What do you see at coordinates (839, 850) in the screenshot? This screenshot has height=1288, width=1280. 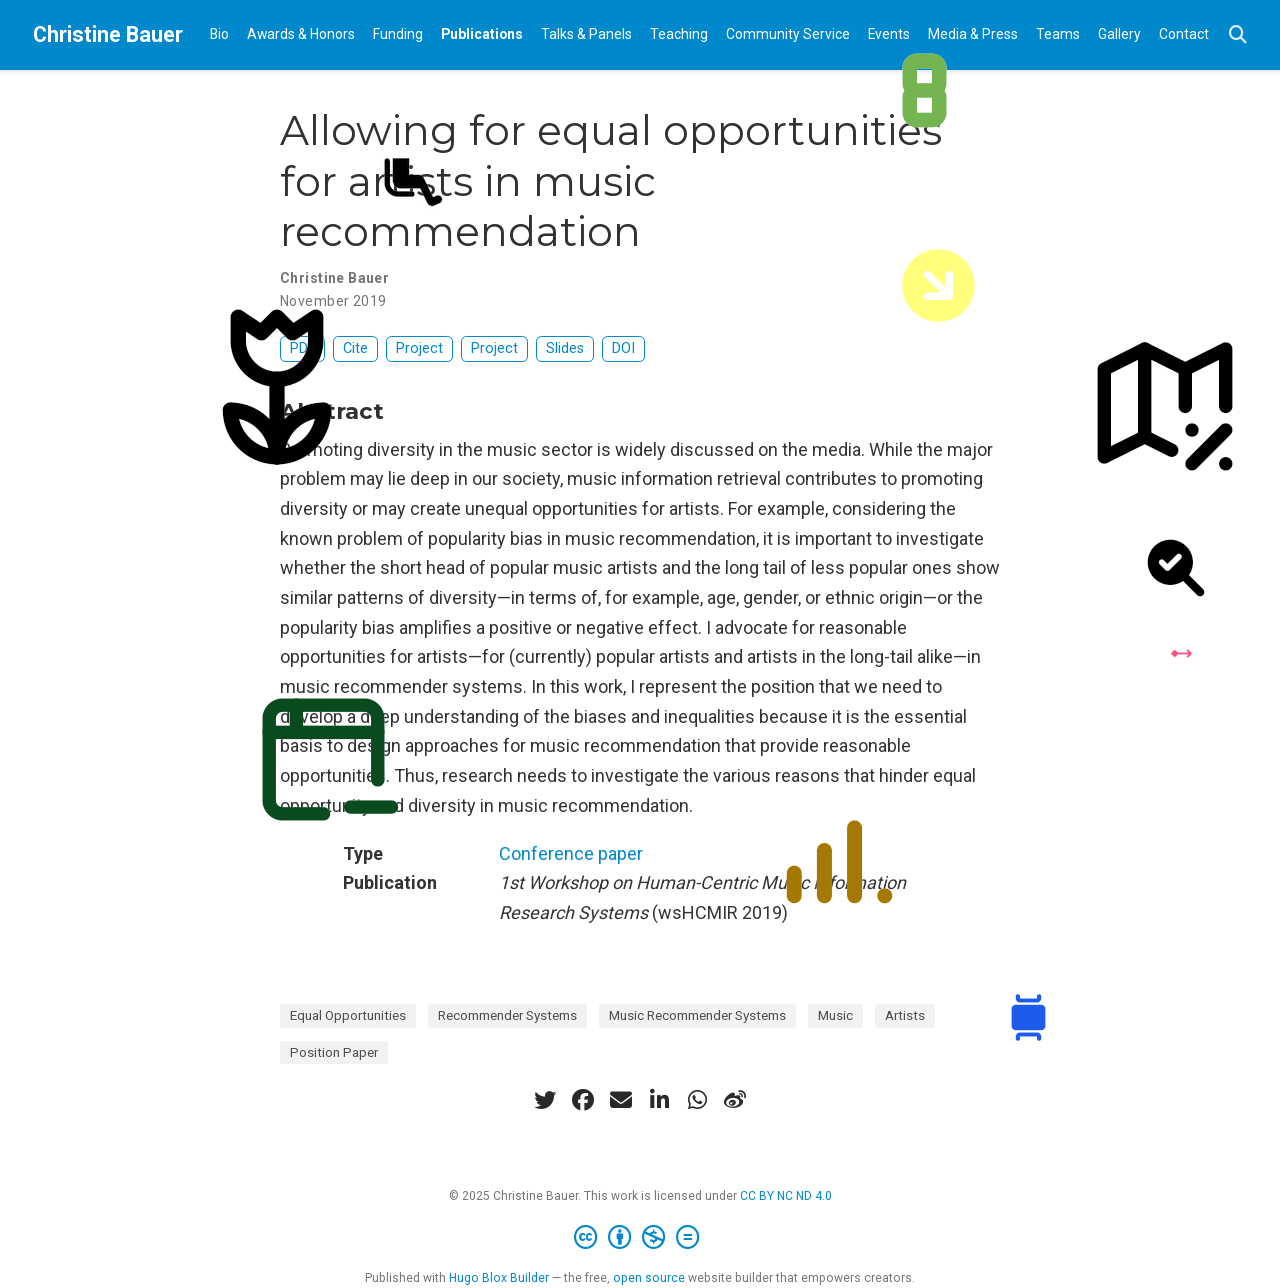 I see `indicates strong signal strength` at bounding box center [839, 850].